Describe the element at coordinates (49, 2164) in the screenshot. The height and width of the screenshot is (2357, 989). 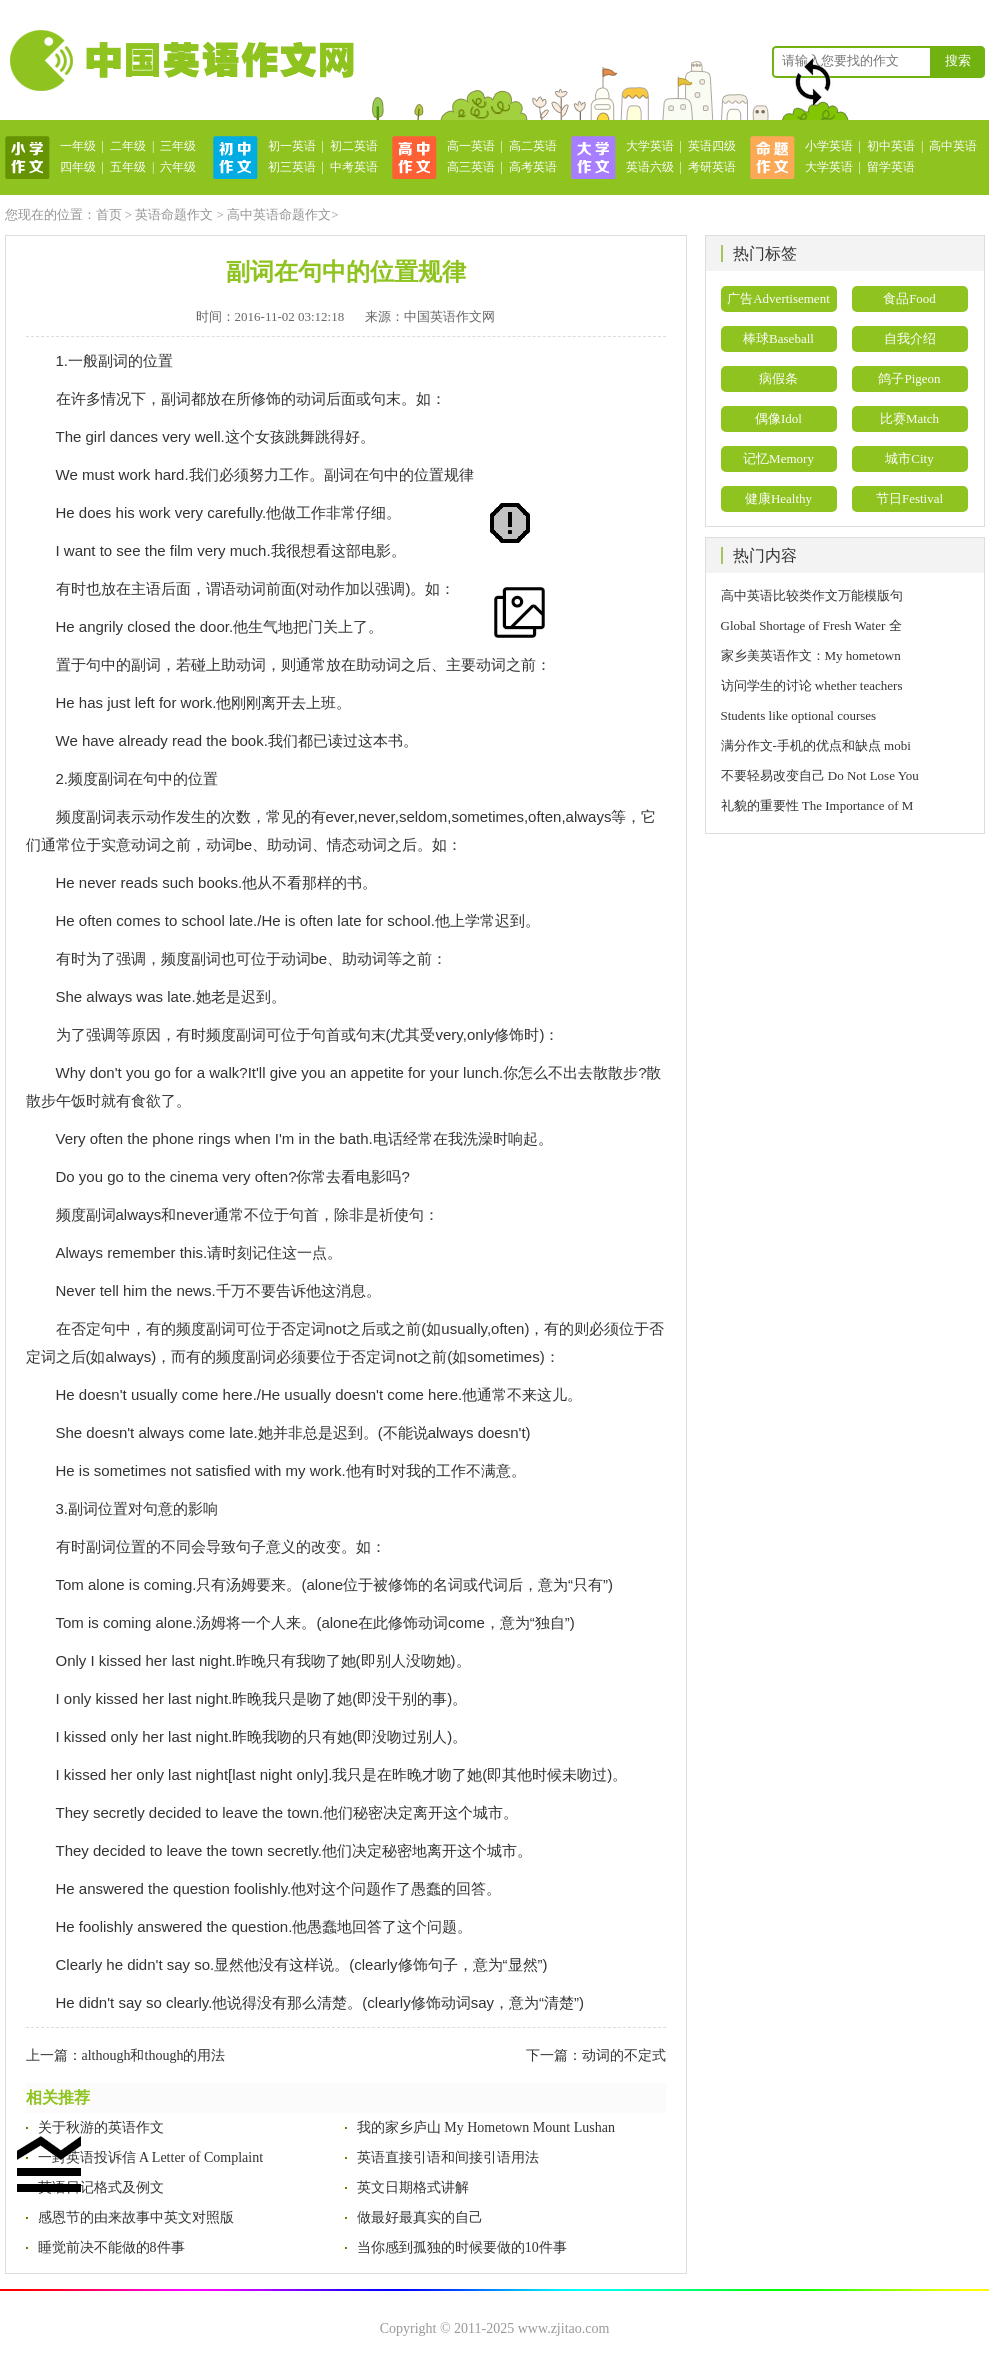
I see `toggle map legend visibility` at that location.